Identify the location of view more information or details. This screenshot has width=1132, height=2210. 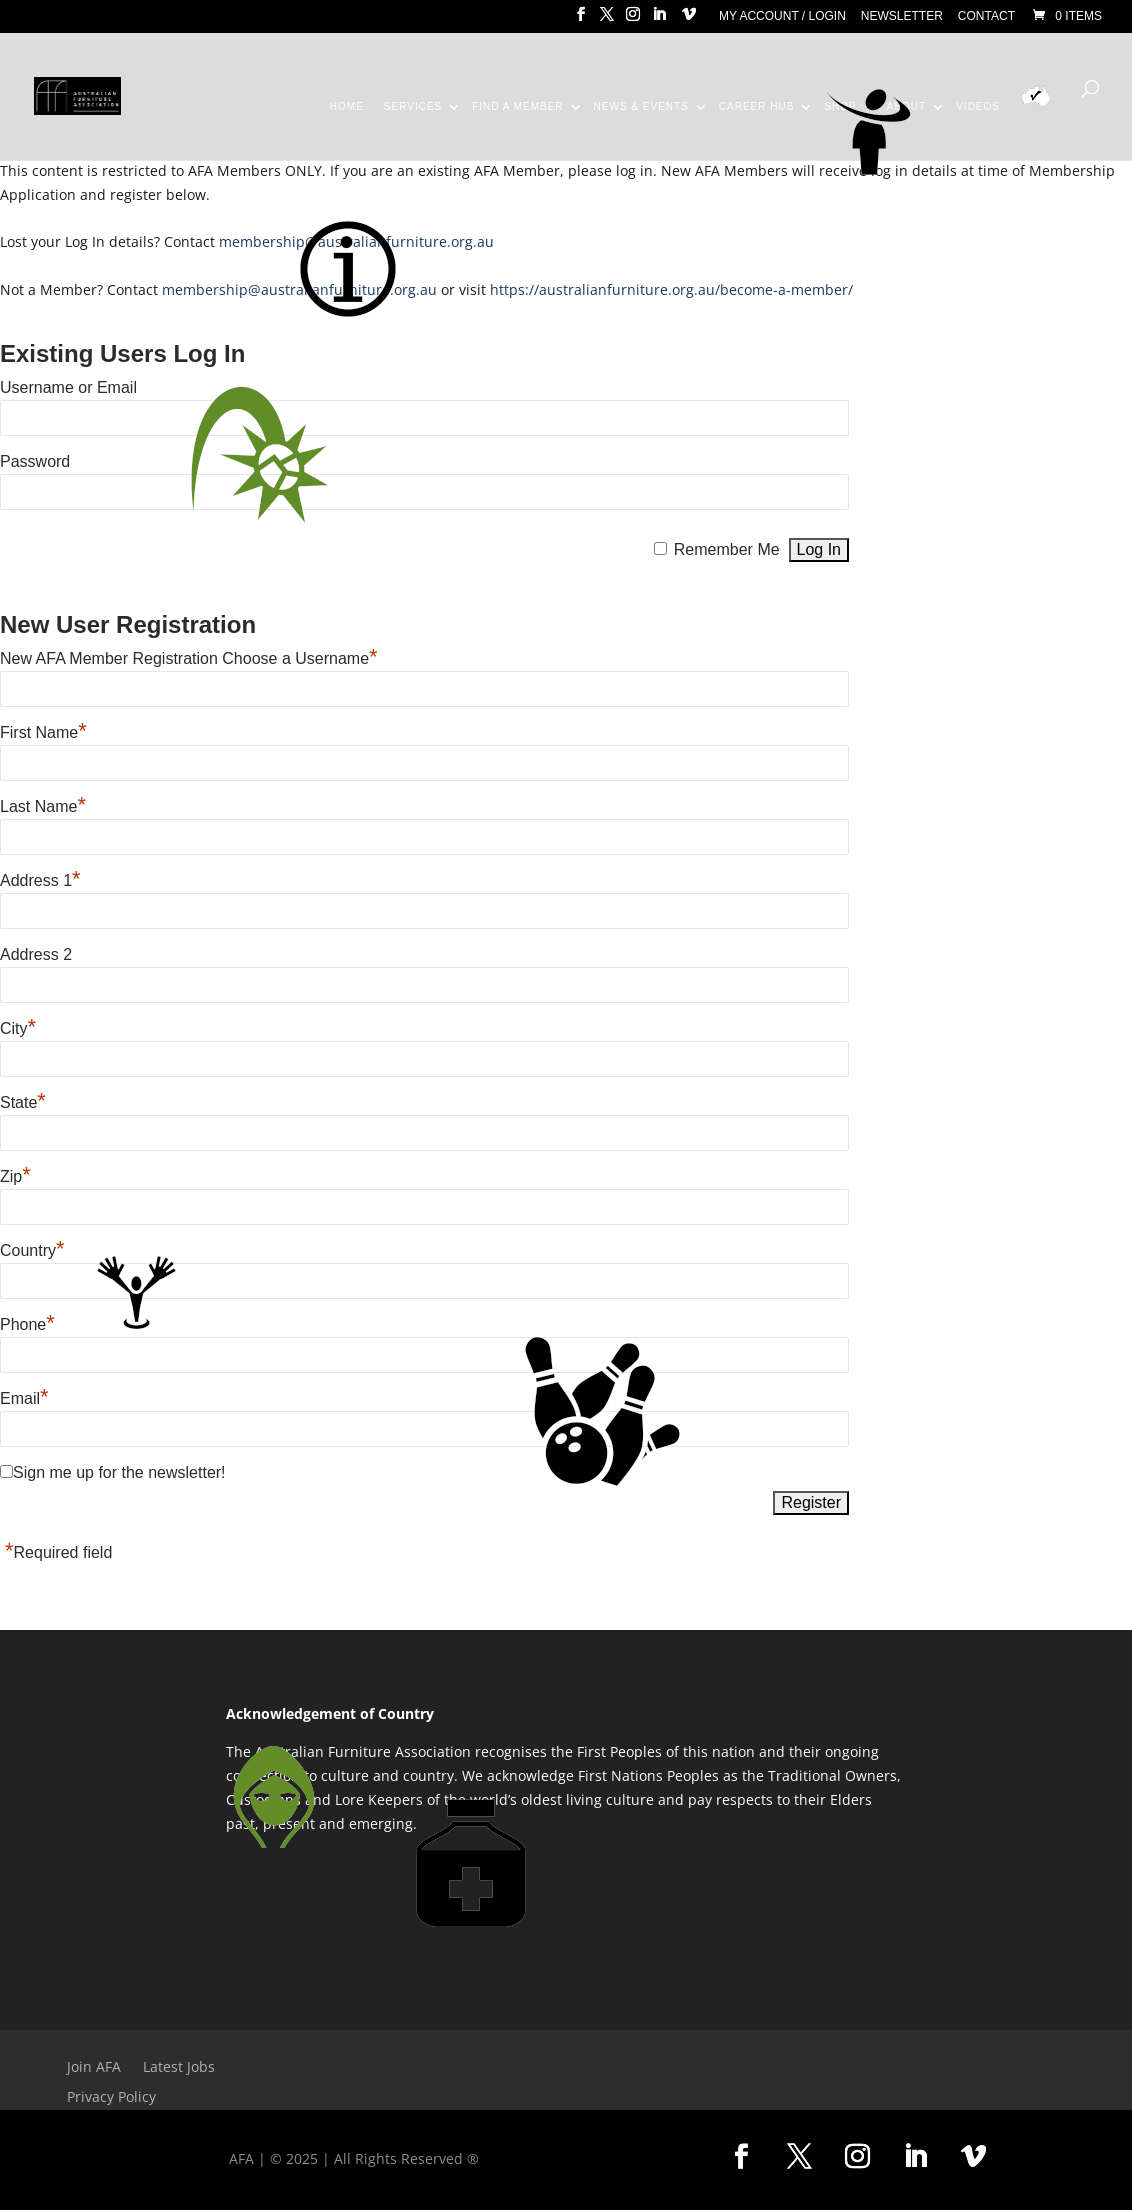
(348, 269).